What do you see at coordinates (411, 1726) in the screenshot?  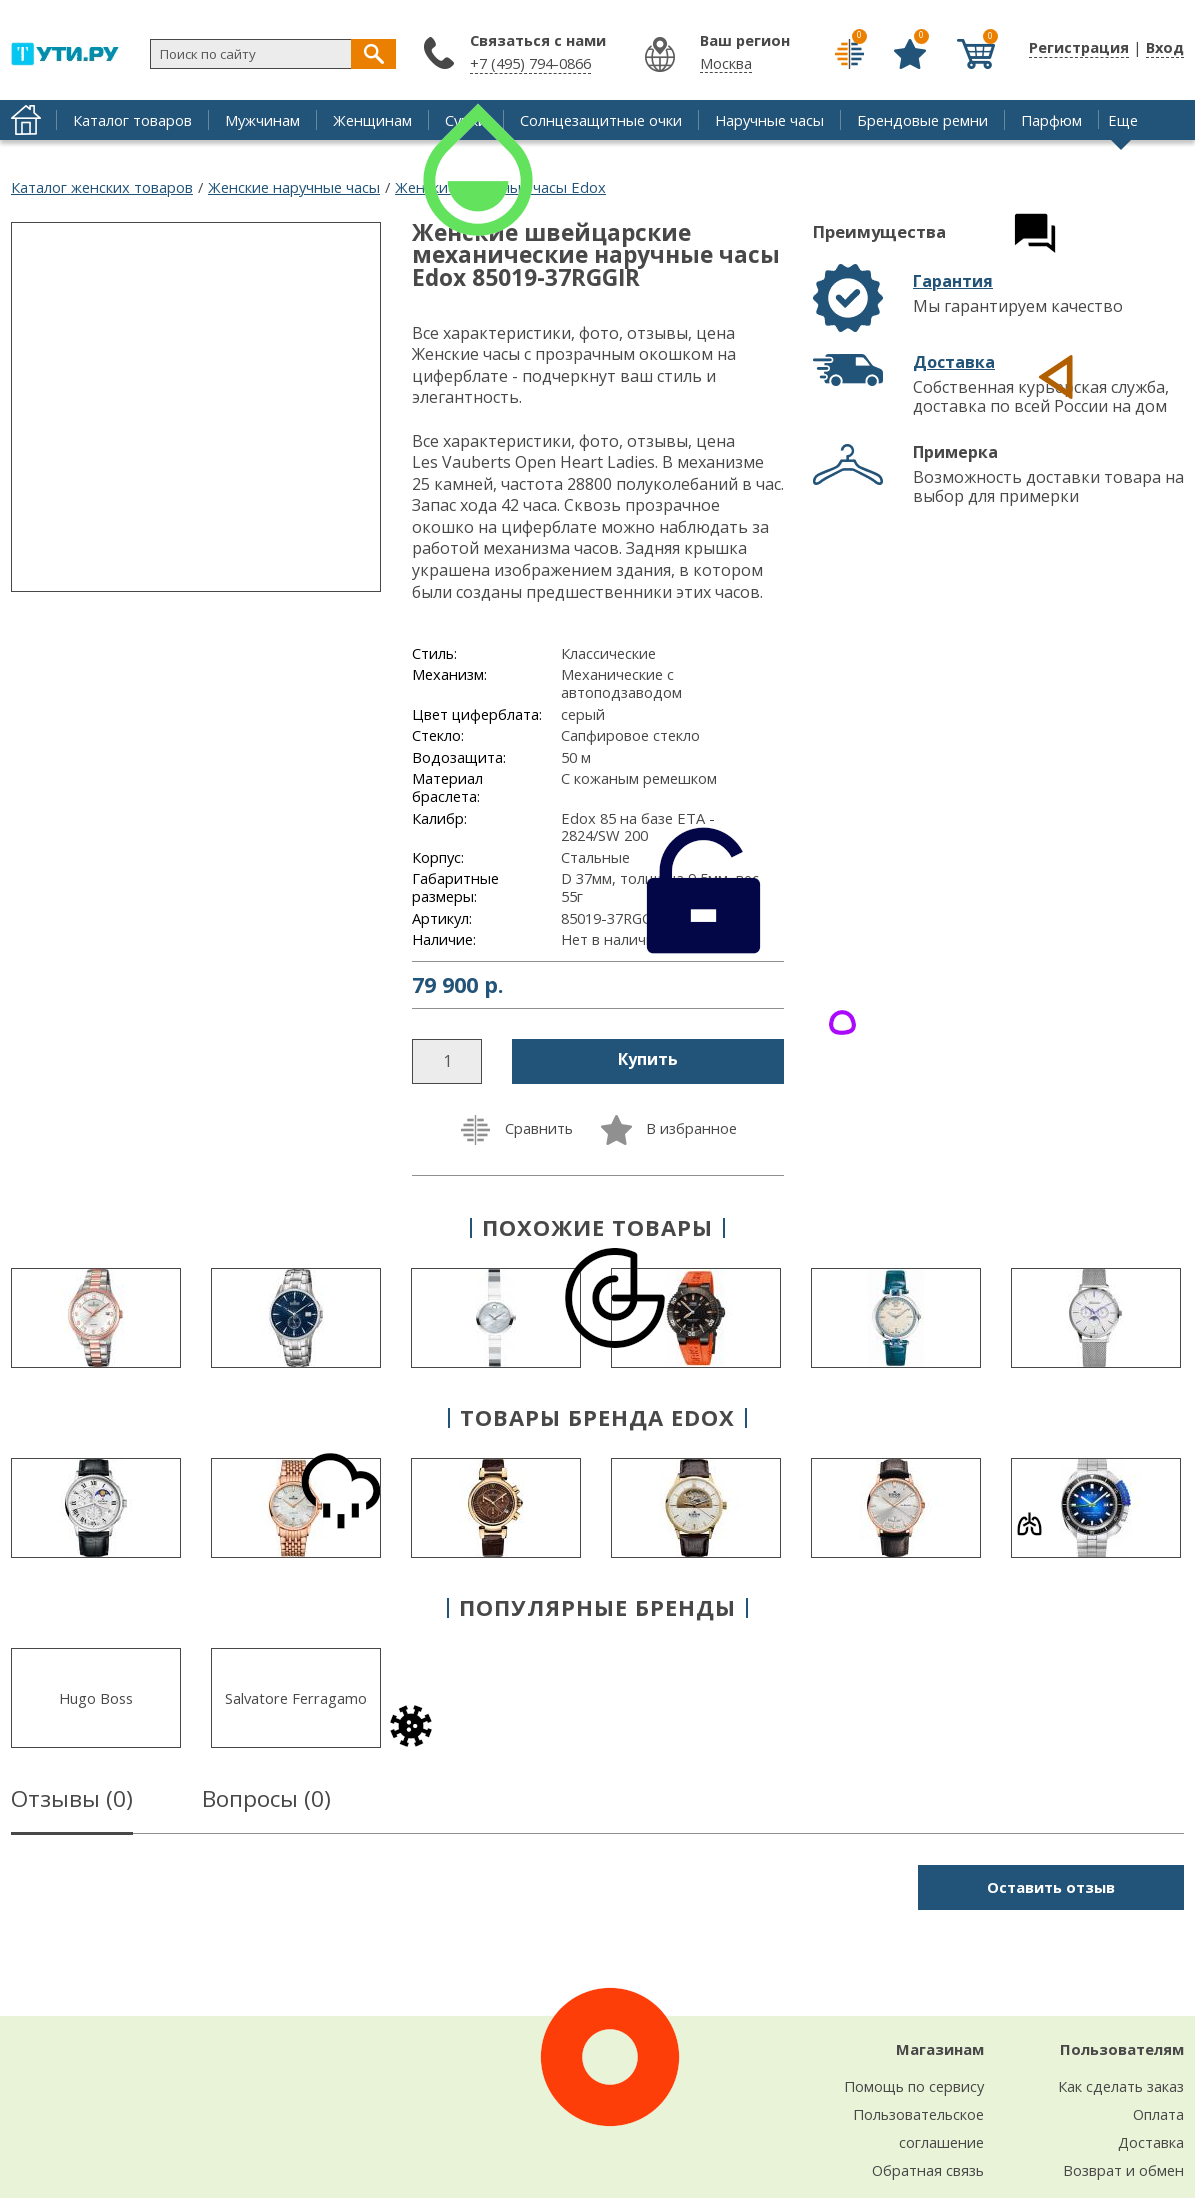 I see `indicates virus or malware detected` at bounding box center [411, 1726].